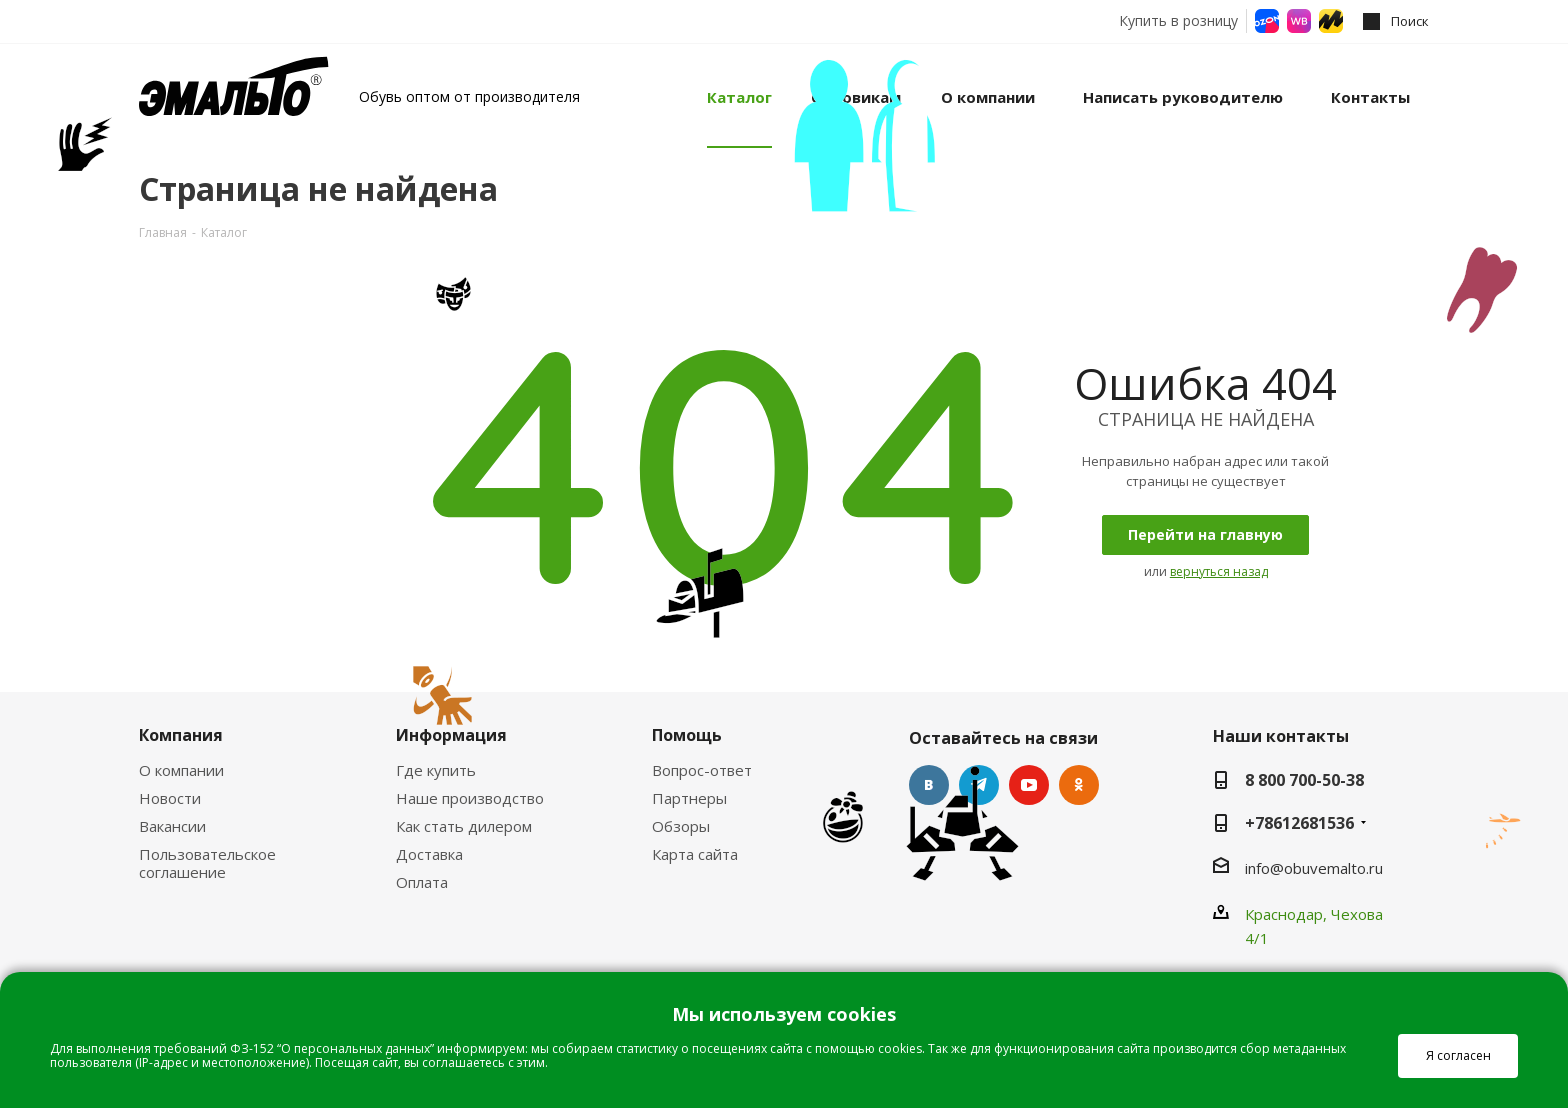 This screenshot has width=1568, height=1108. I want to click on access theater or entertainment section, so click(453, 293).